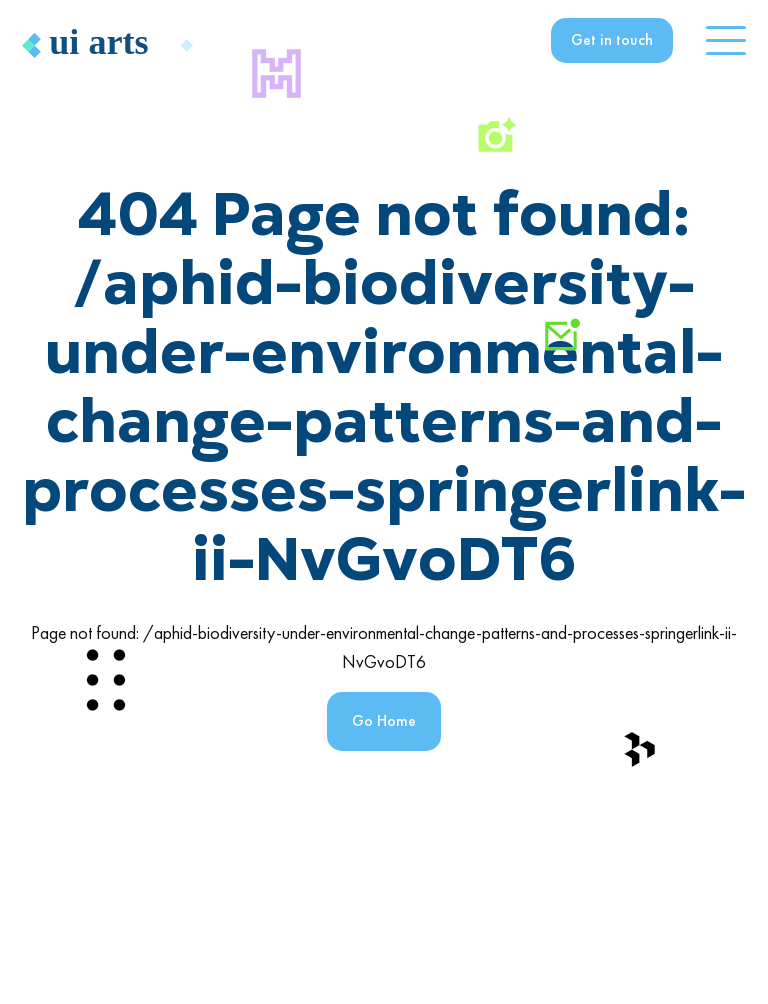 The image size is (768, 1004). What do you see at coordinates (561, 336) in the screenshot?
I see `indicates unread mail or messages` at bounding box center [561, 336].